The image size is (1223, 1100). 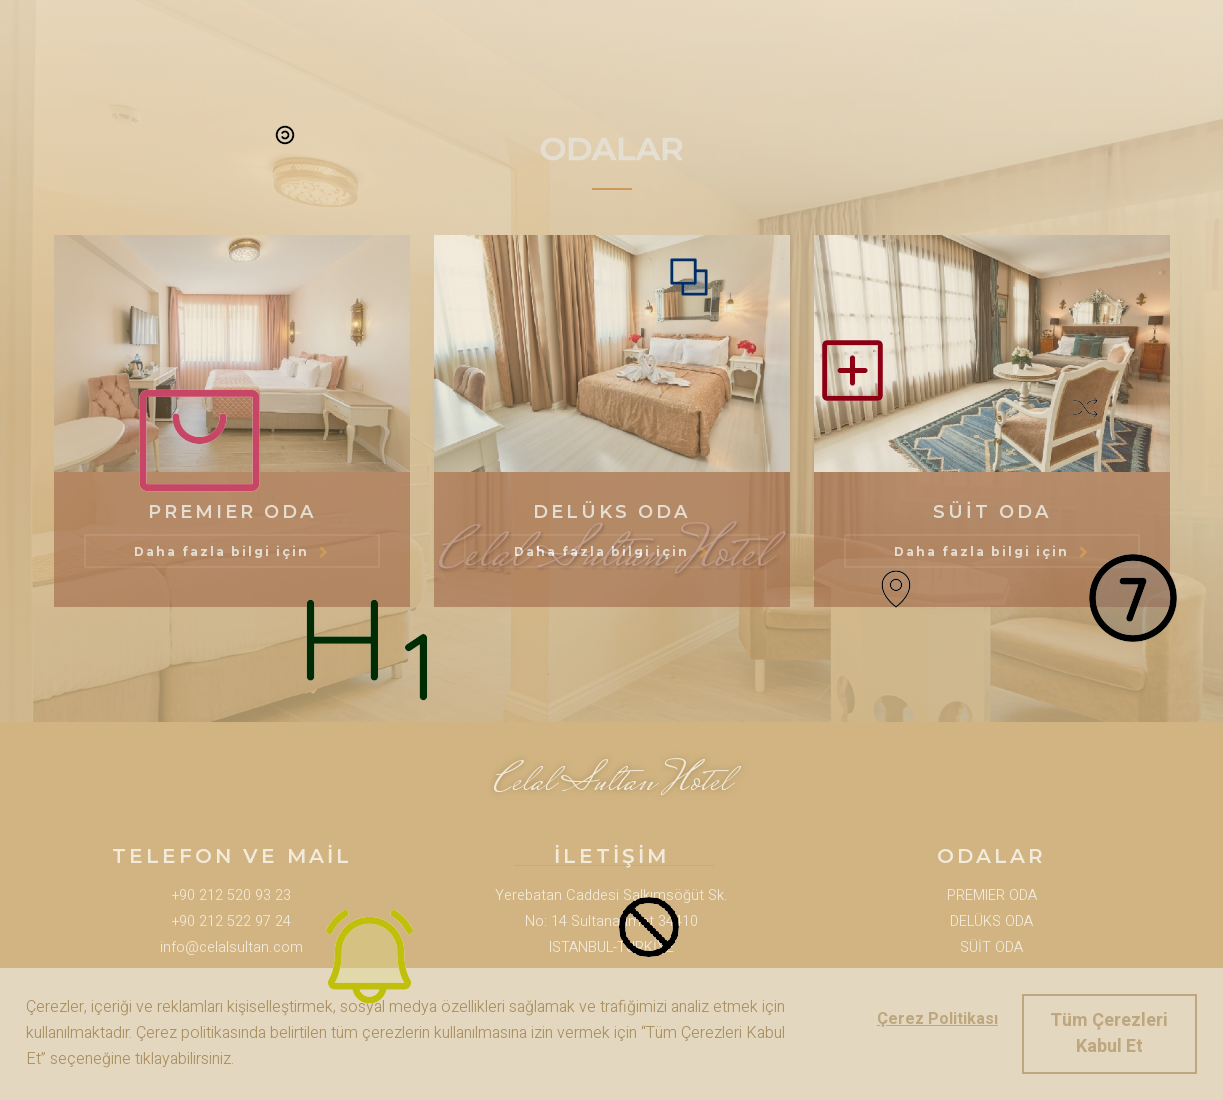 What do you see at coordinates (285, 135) in the screenshot?
I see `indicates copyleft licensing status` at bounding box center [285, 135].